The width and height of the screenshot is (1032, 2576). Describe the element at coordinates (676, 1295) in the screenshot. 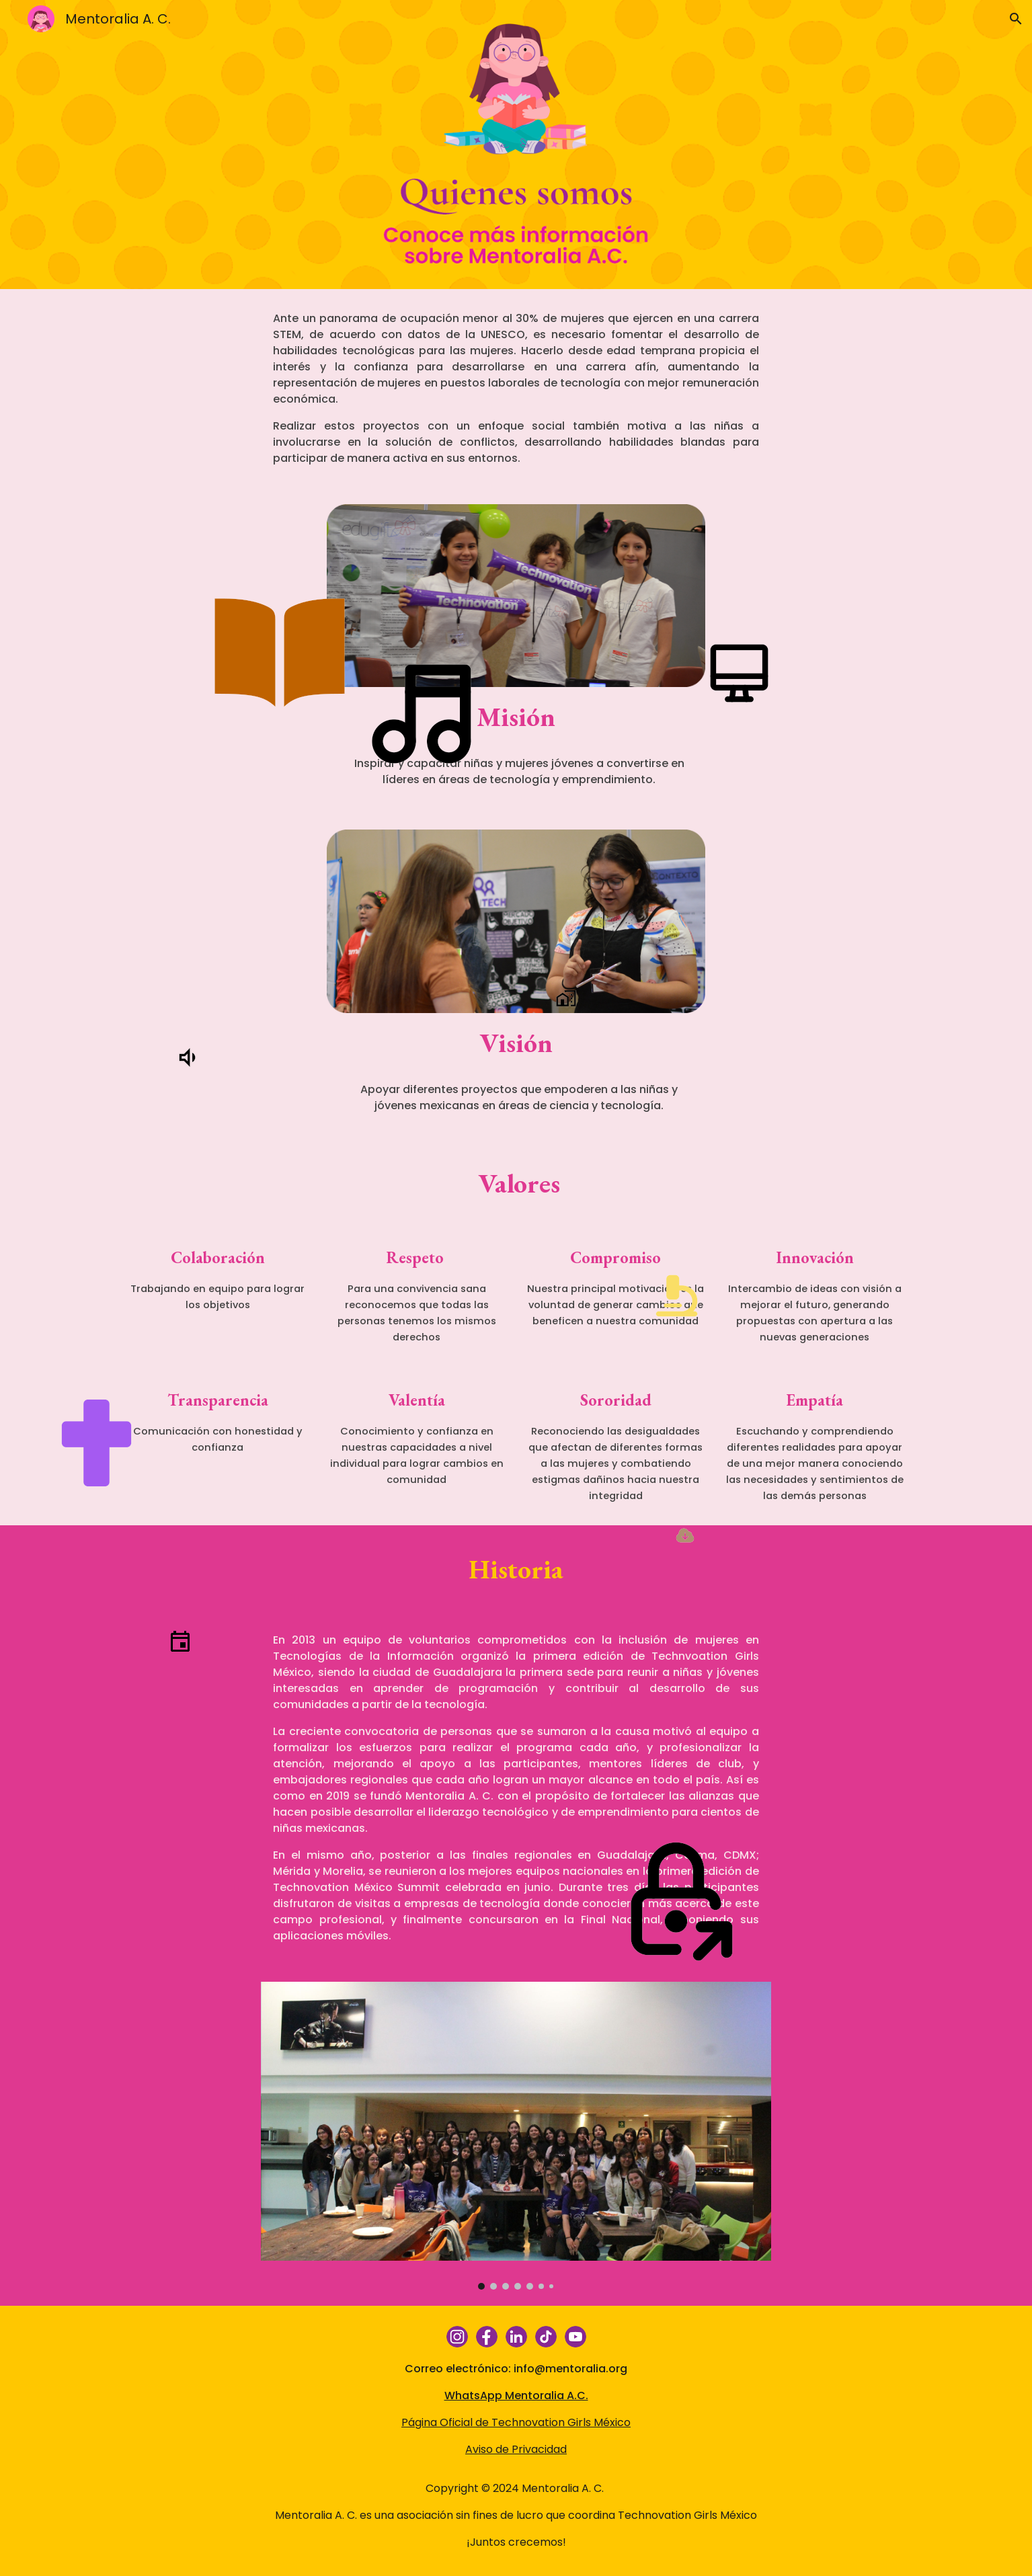

I see `access scientific or laboratory tools` at that location.